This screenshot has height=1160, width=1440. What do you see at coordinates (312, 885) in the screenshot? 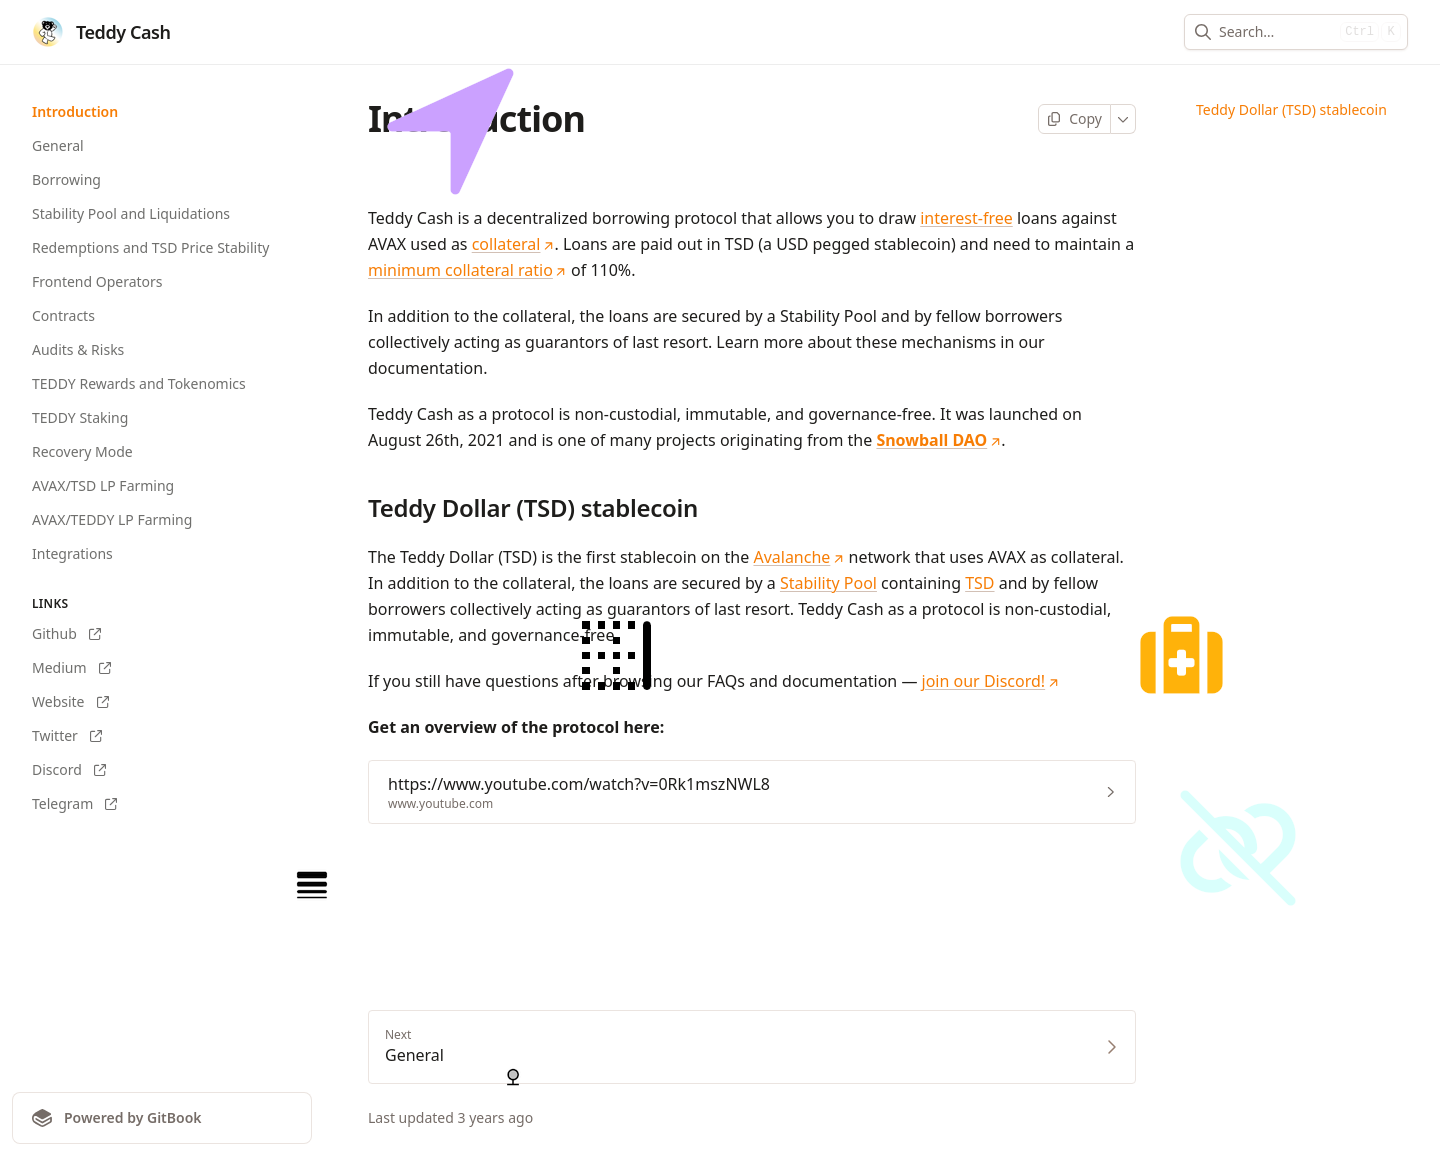
I see `adjust line thickness or stroke weight` at bounding box center [312, 885].